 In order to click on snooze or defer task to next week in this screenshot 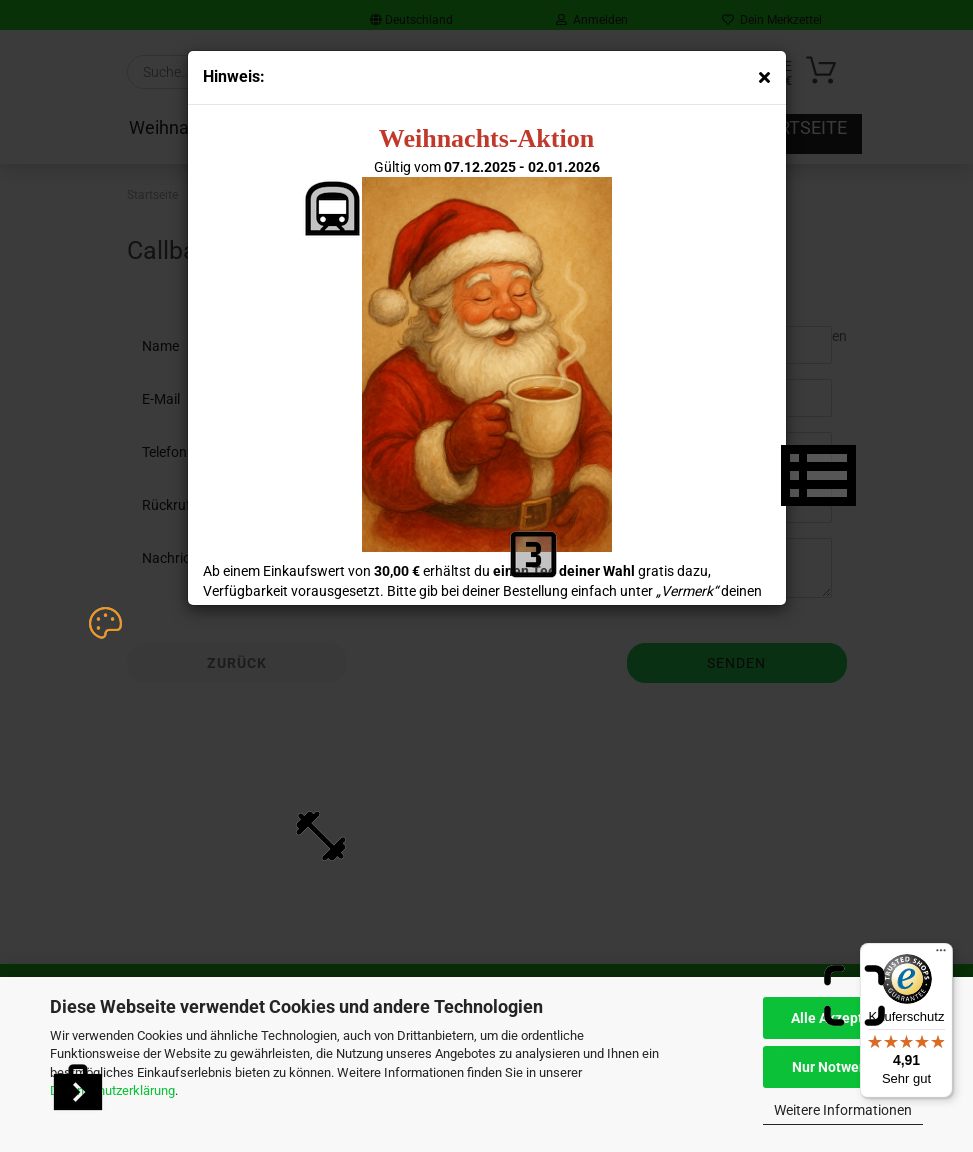, I will do `click(78, 1086)`.